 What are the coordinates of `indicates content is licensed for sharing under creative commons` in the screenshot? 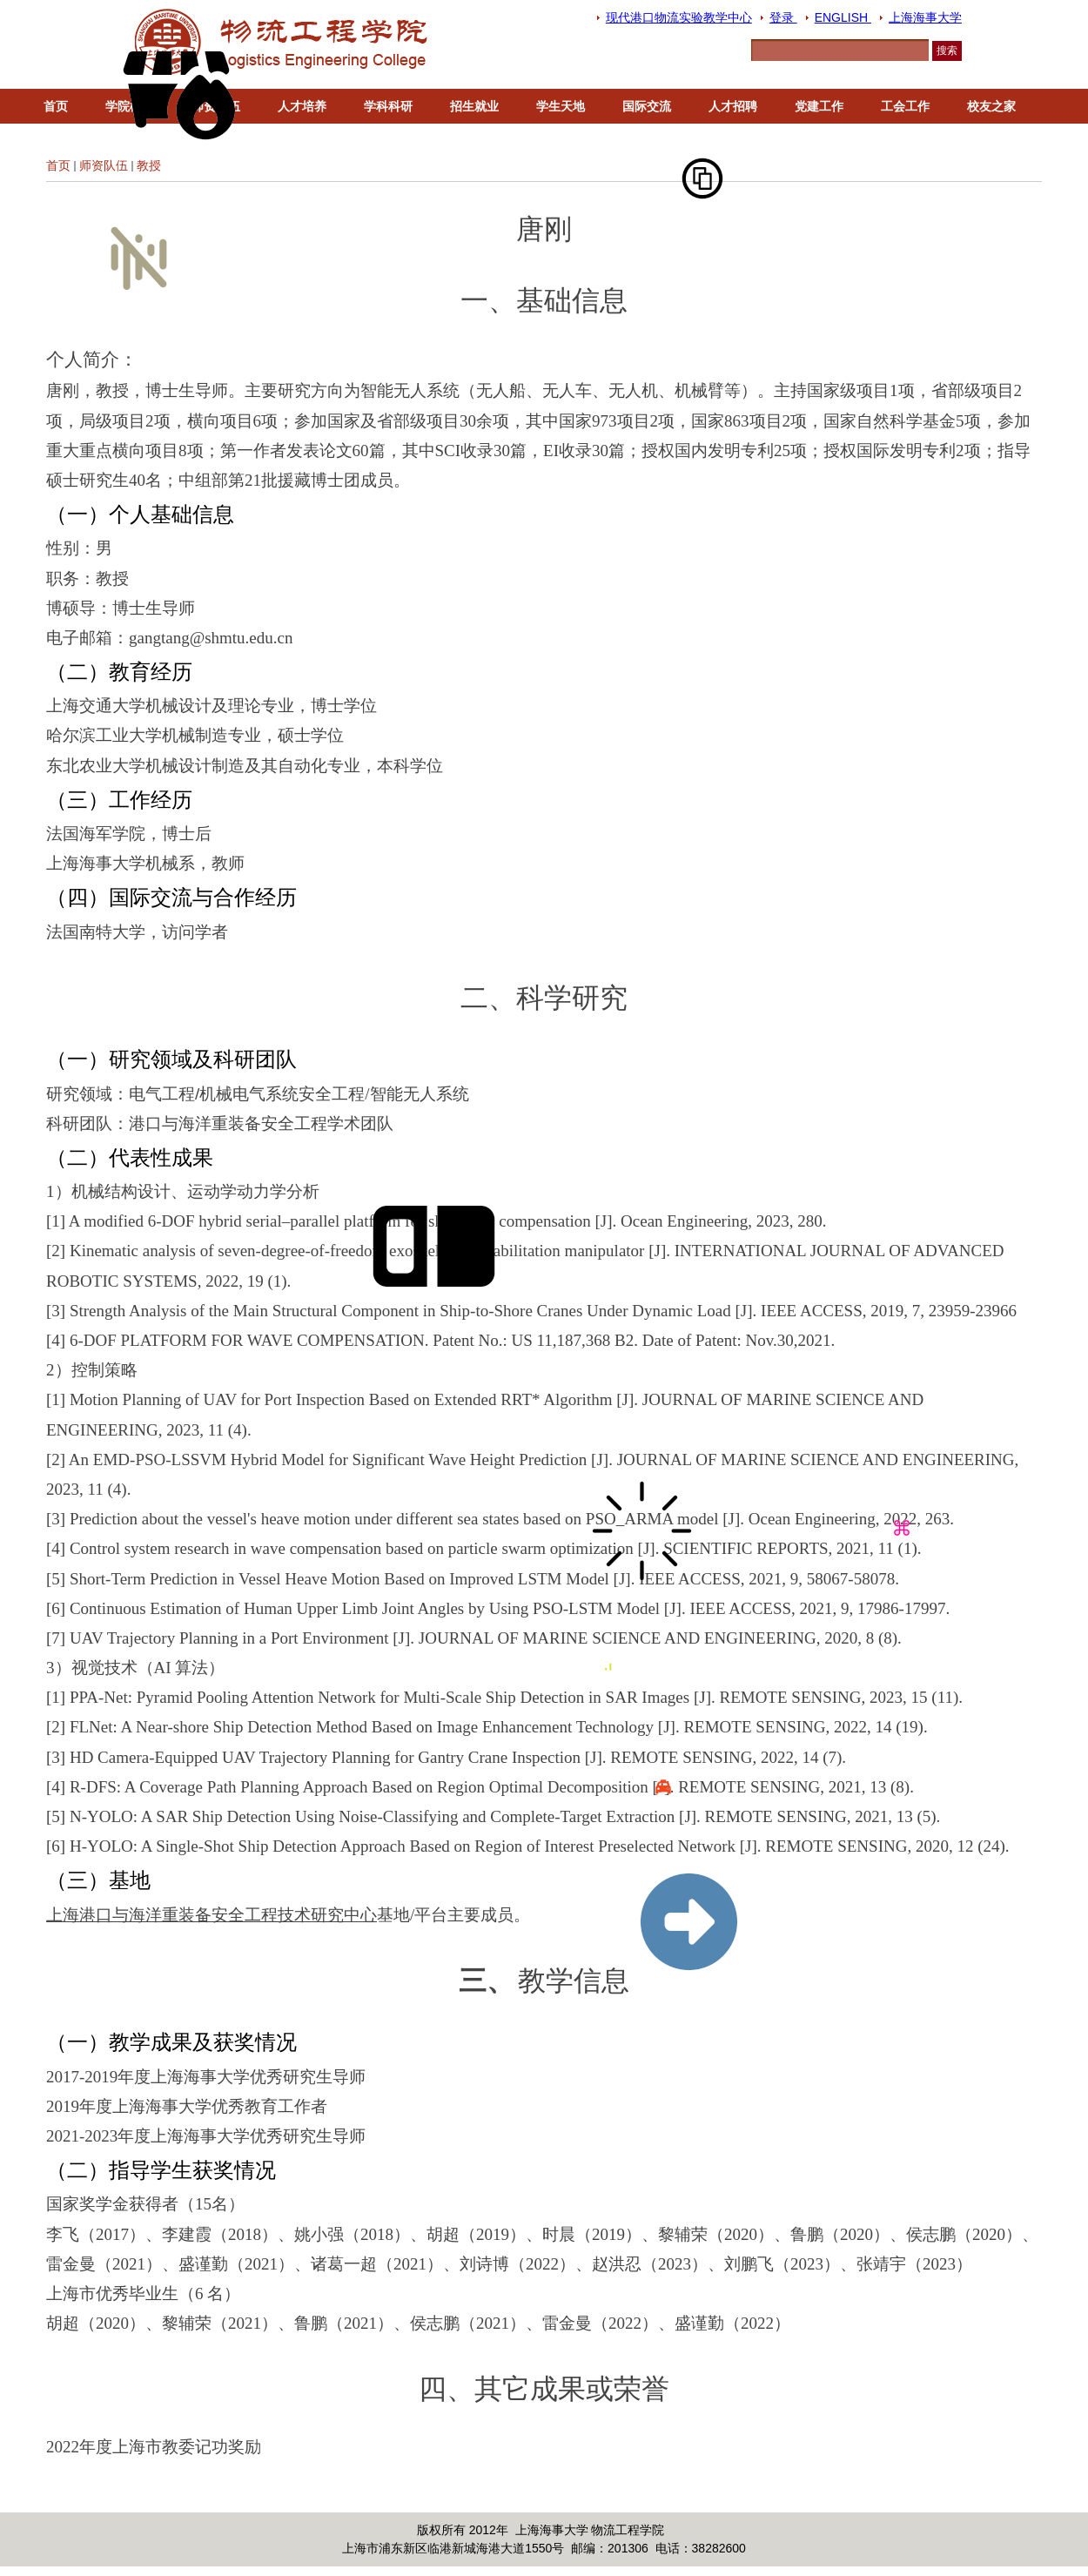 It's located at (702, 178).